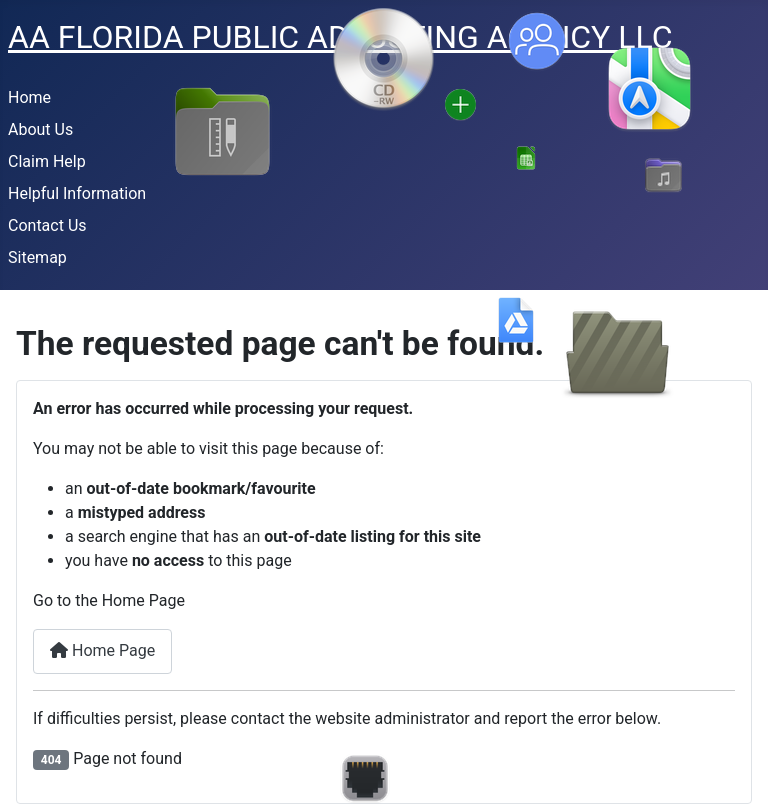 The image size is (768, 804). I want to click on open your music folder, so click(663, 174).